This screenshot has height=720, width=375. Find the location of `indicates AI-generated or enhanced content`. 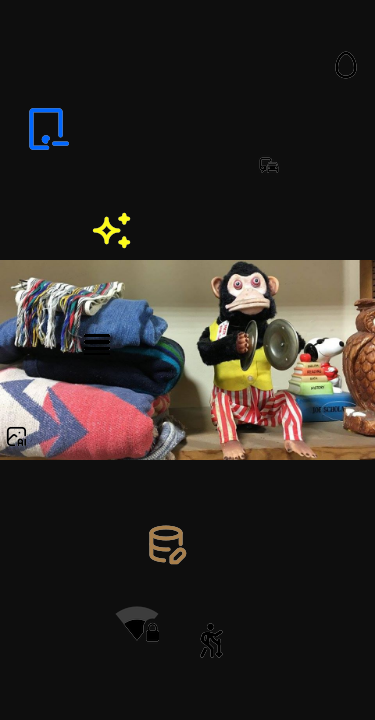

indicates AI-generated or enhanced content is located at coordinates (112, 230).